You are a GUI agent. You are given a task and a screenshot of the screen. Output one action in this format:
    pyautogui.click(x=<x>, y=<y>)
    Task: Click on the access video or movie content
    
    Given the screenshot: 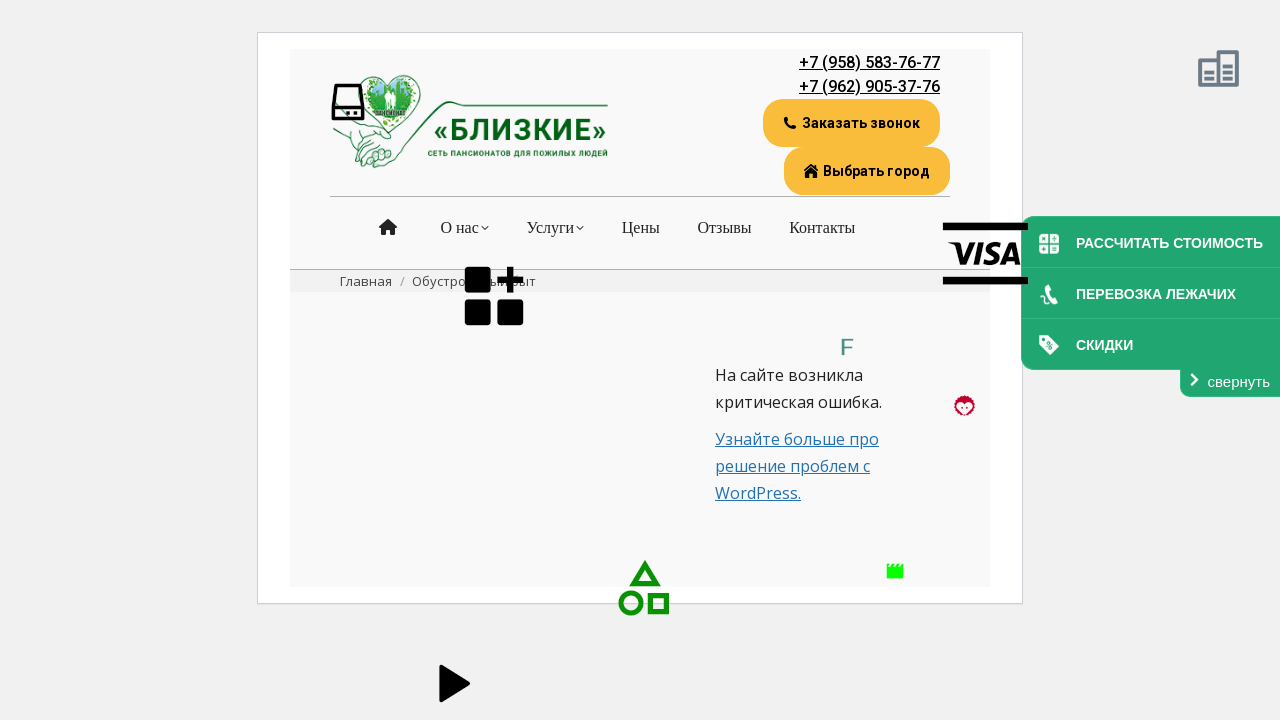 What is the action you would take?
    pyautogui.click(x=895, y=571)
    